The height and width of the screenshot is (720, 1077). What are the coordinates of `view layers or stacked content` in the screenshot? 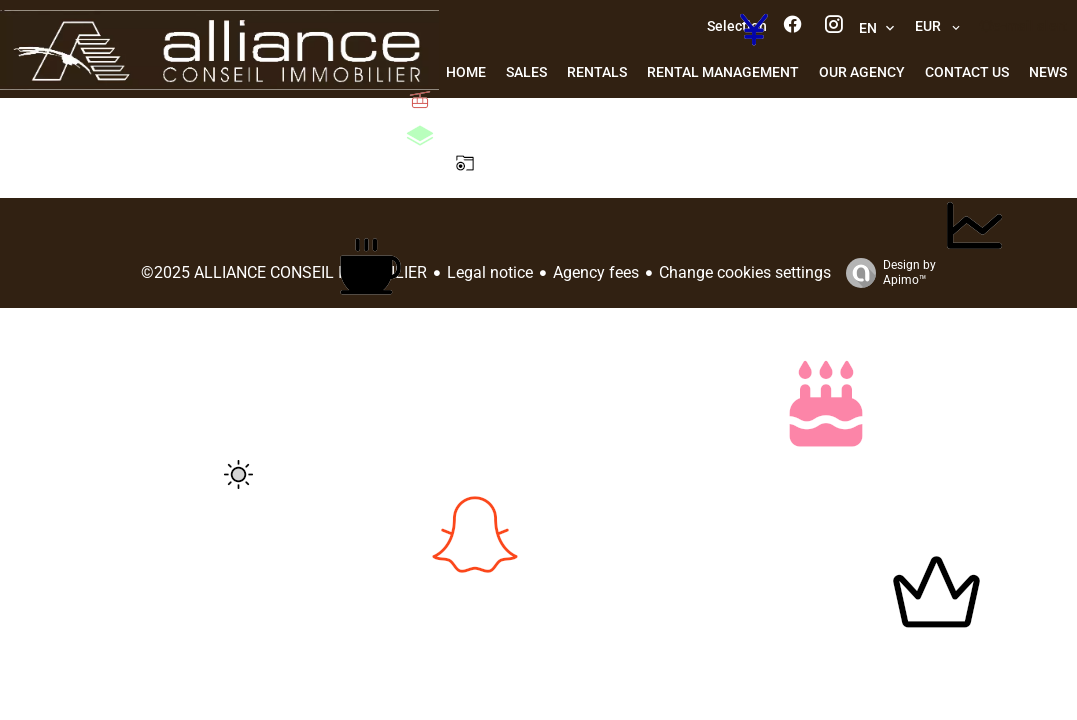 It's located at (420, 136).